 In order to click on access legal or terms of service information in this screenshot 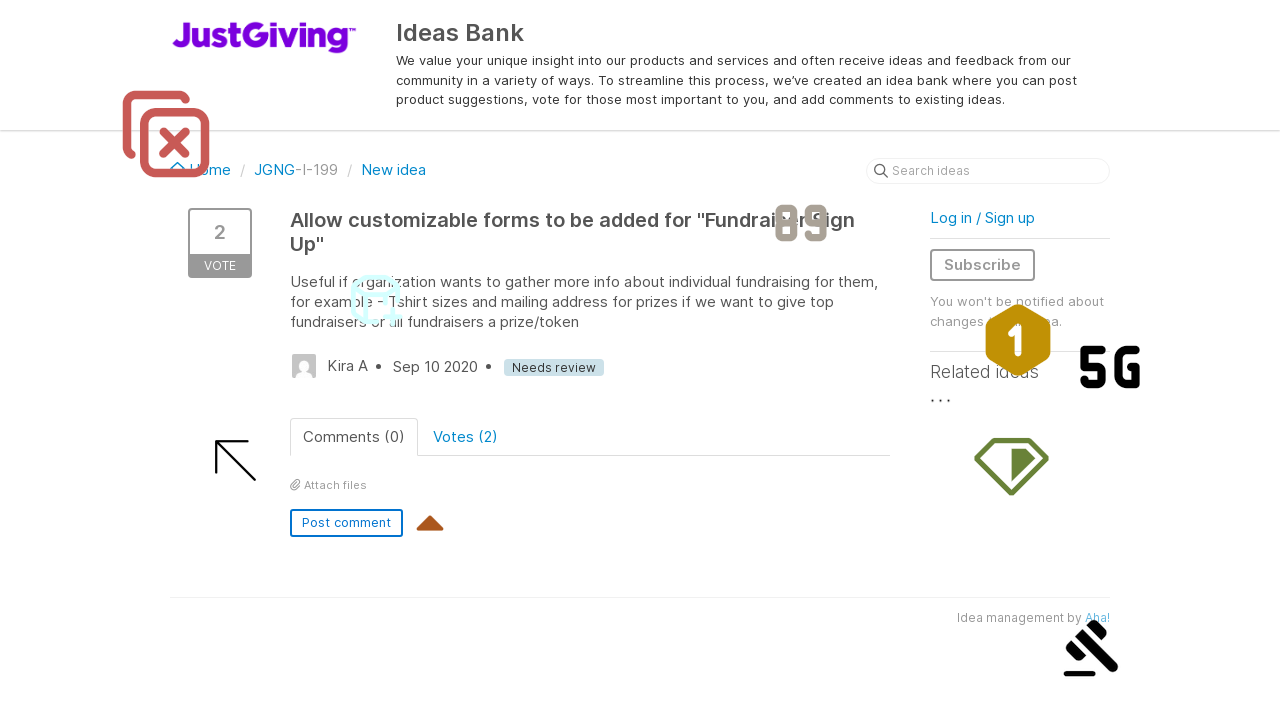, I will do `click(1093, 647)`.